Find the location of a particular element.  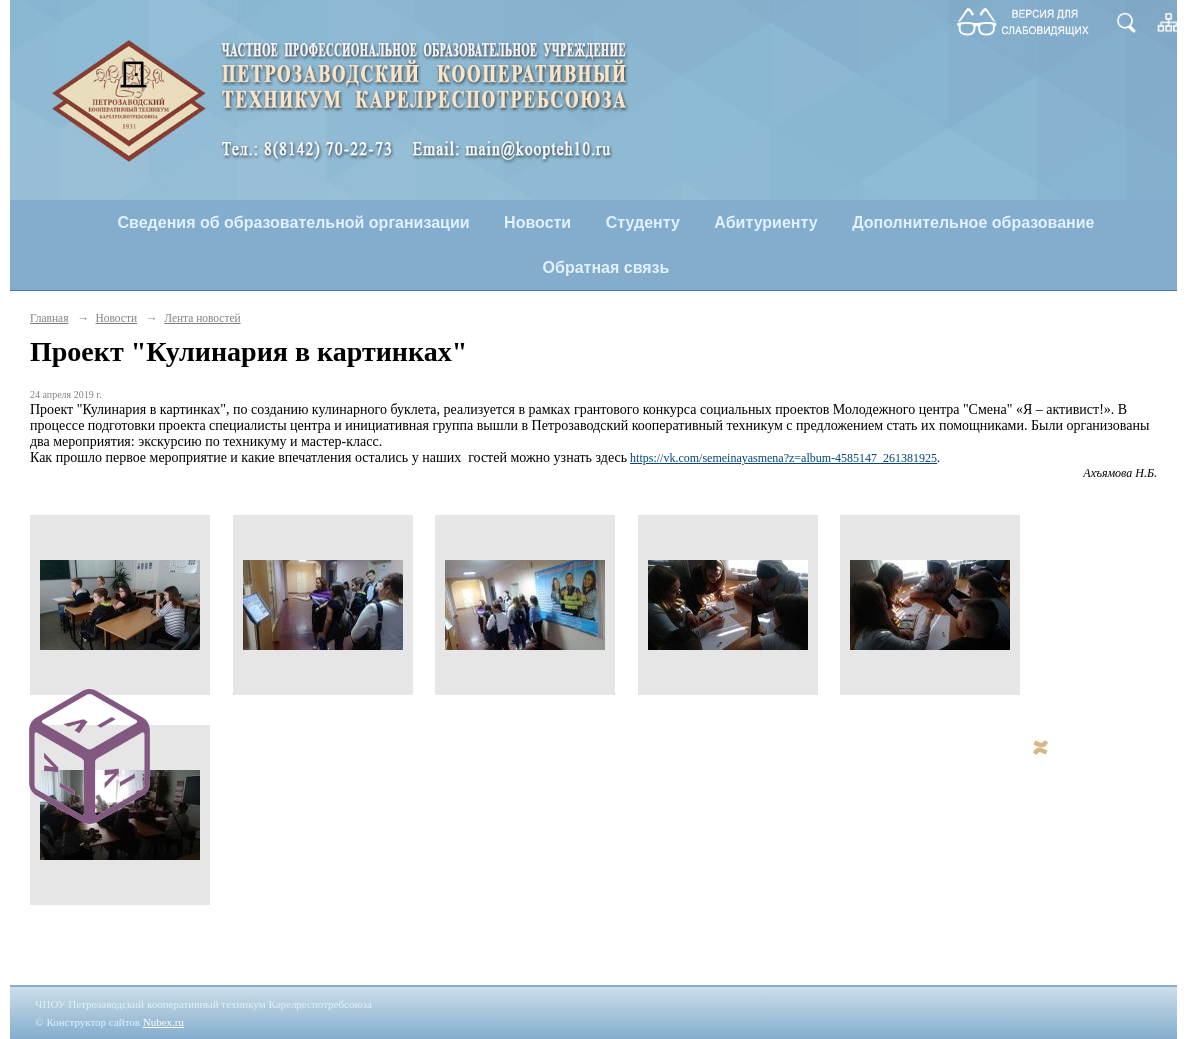

open distrobox container management application is located at coordinates (89, 756).